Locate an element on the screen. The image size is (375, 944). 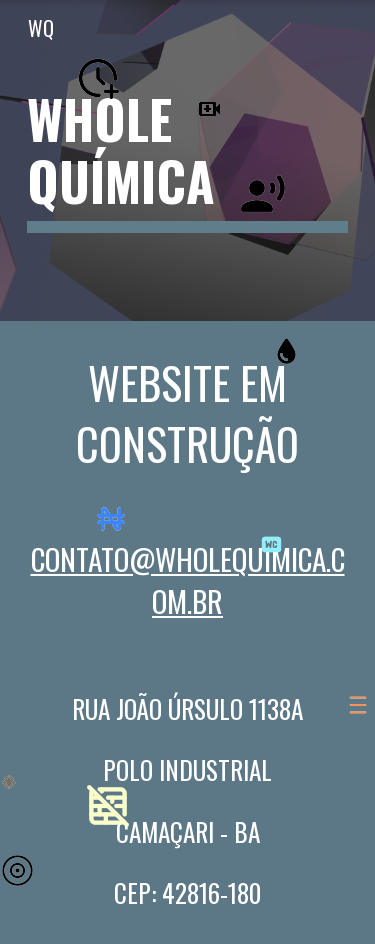
indicates restroom or toilet facility nearby is located at coordinates (271, 544).